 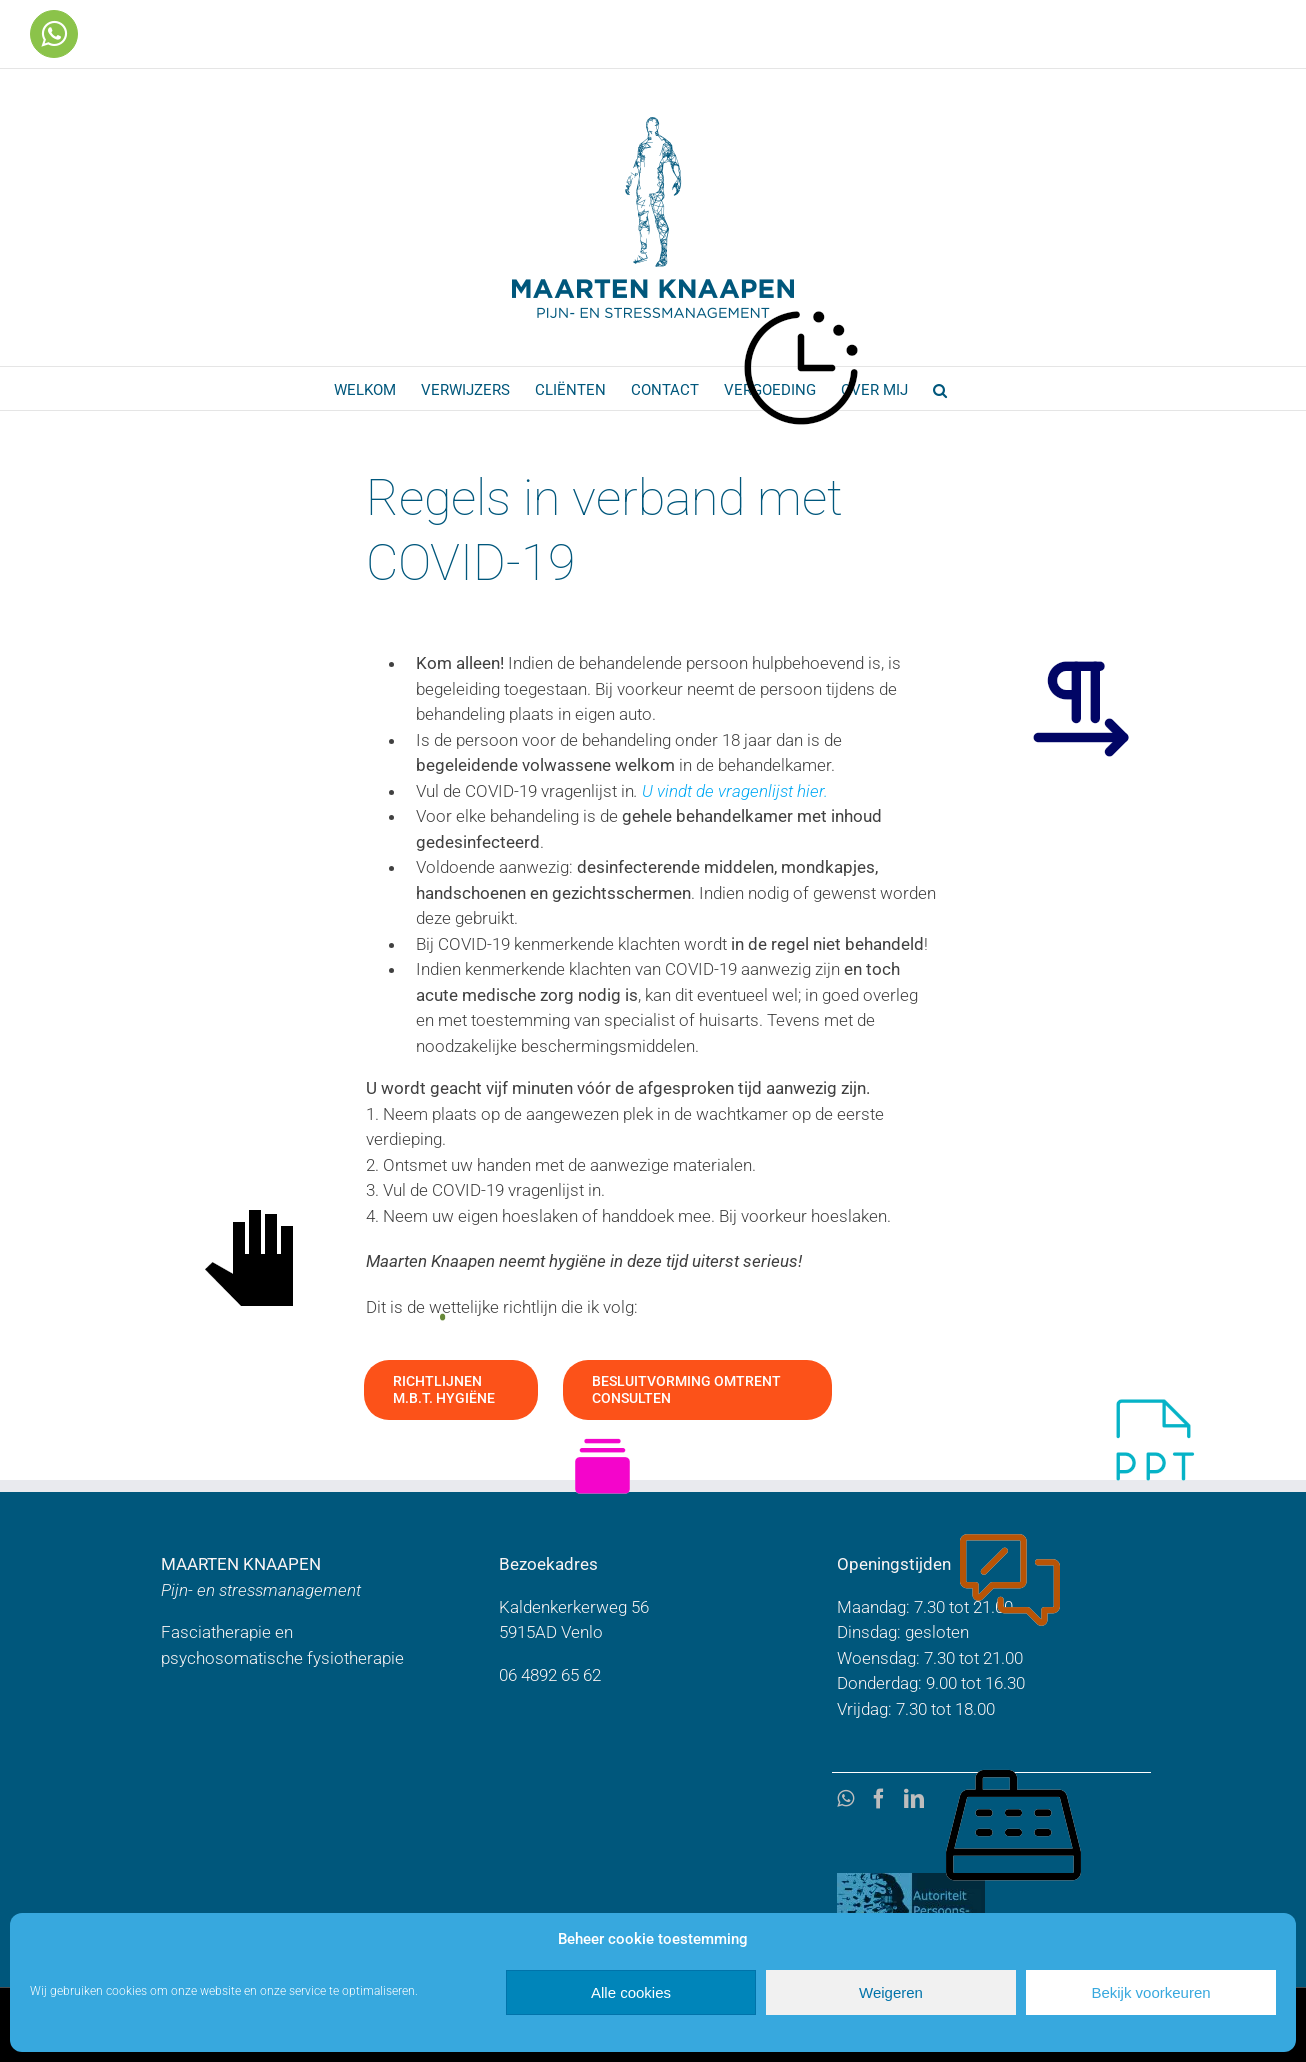 What do you see at coordinates (249, 1258) in the screenshot?
I see `stop or pause an action` at bounding box center [249, 1258].